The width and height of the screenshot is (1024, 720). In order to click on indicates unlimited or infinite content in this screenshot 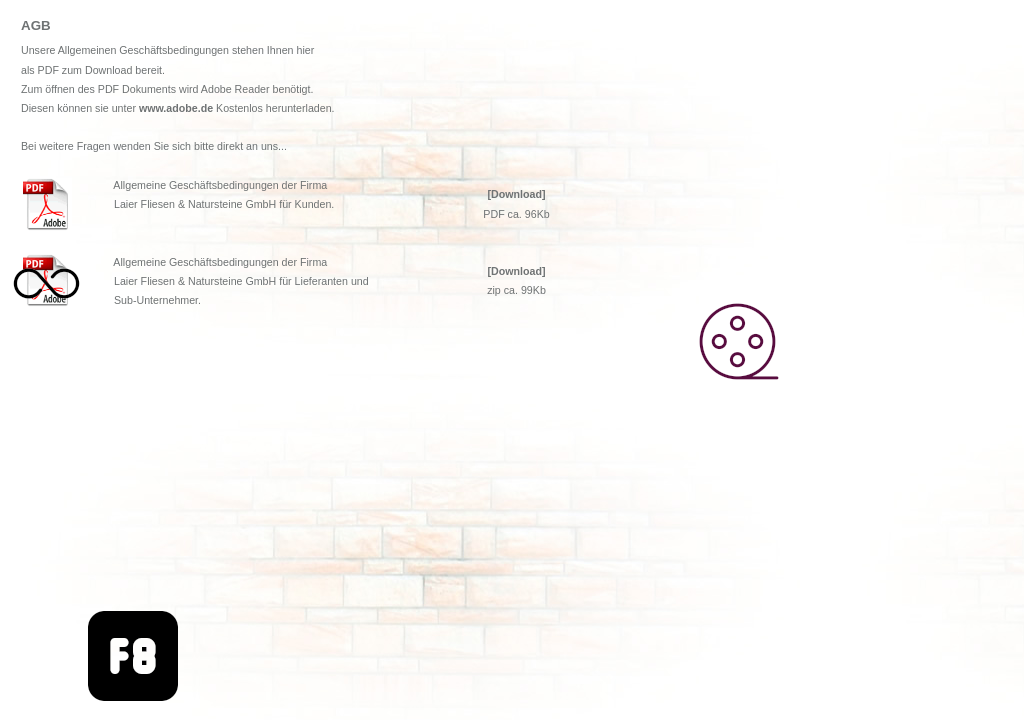, I will do `click(46, 283)`.